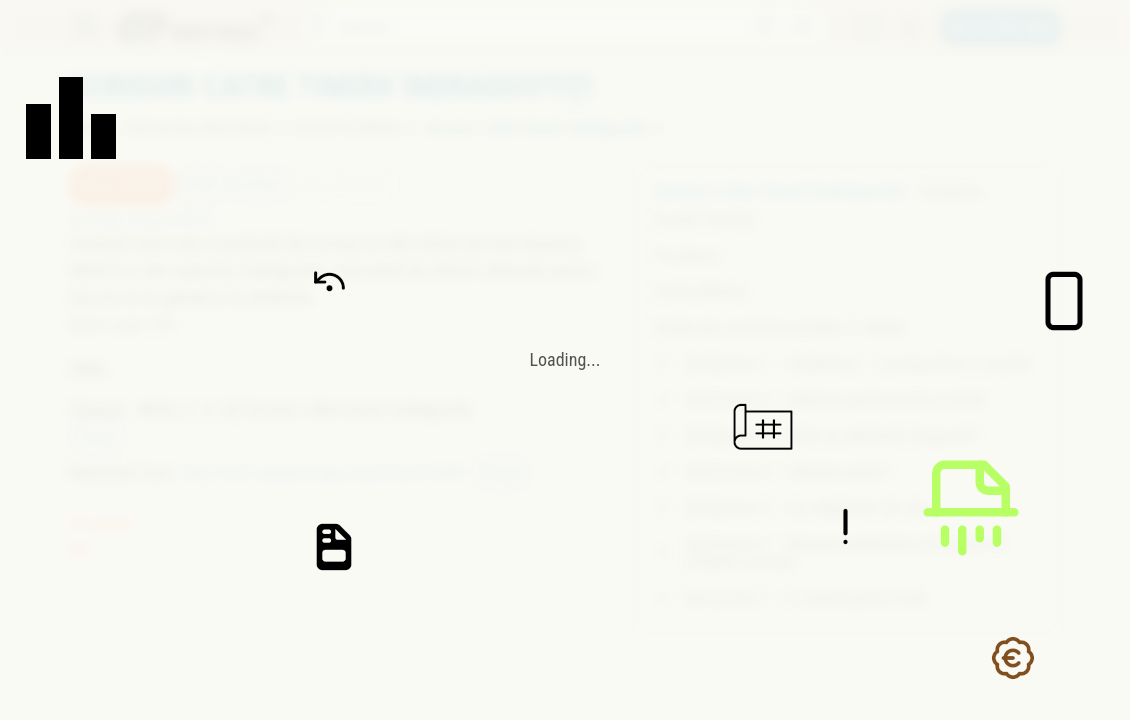  I want to click on view leaderboard rankings, so click(71, 118).